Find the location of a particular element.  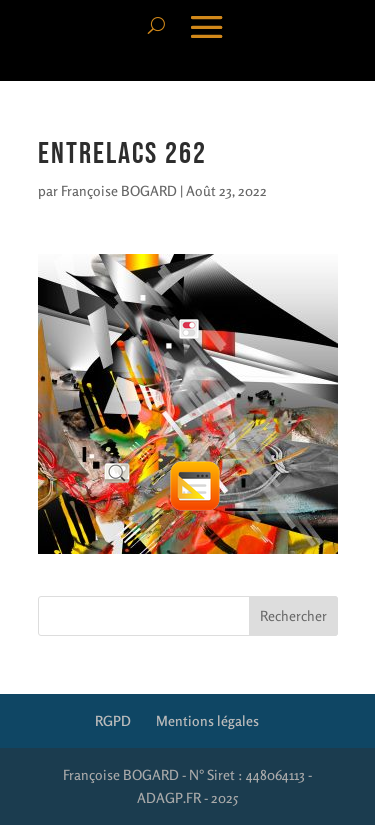

open eye of mate image viewer application is located at coordinates (117, 473).